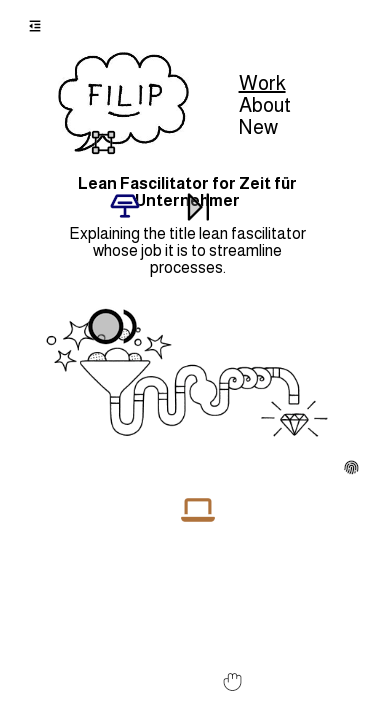  Describe the element at coordinates (112, 326) in the screenshot. I see `indicates active recording or live broadcast` at that location.